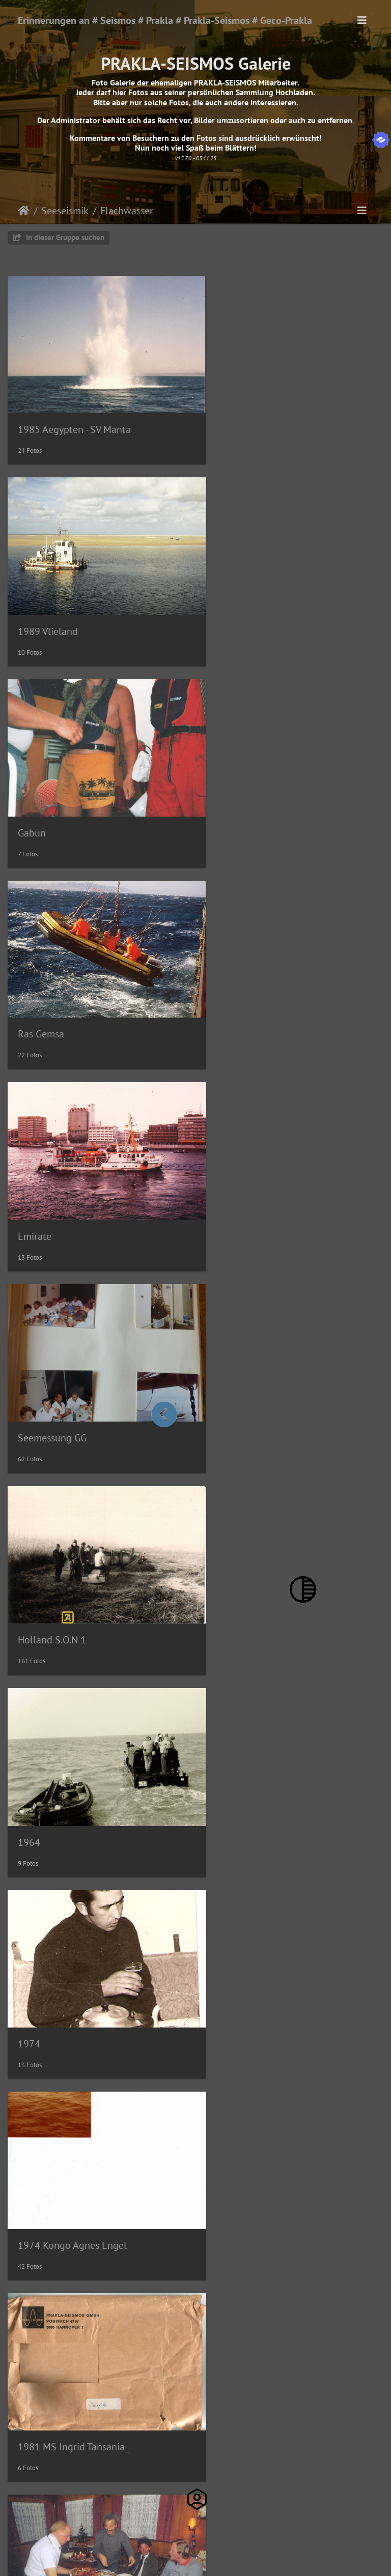  What do you see at coordinates (381, 140) in the screenshot?
I see `indicates a discord partnered server` at bounding box center [381, 140].